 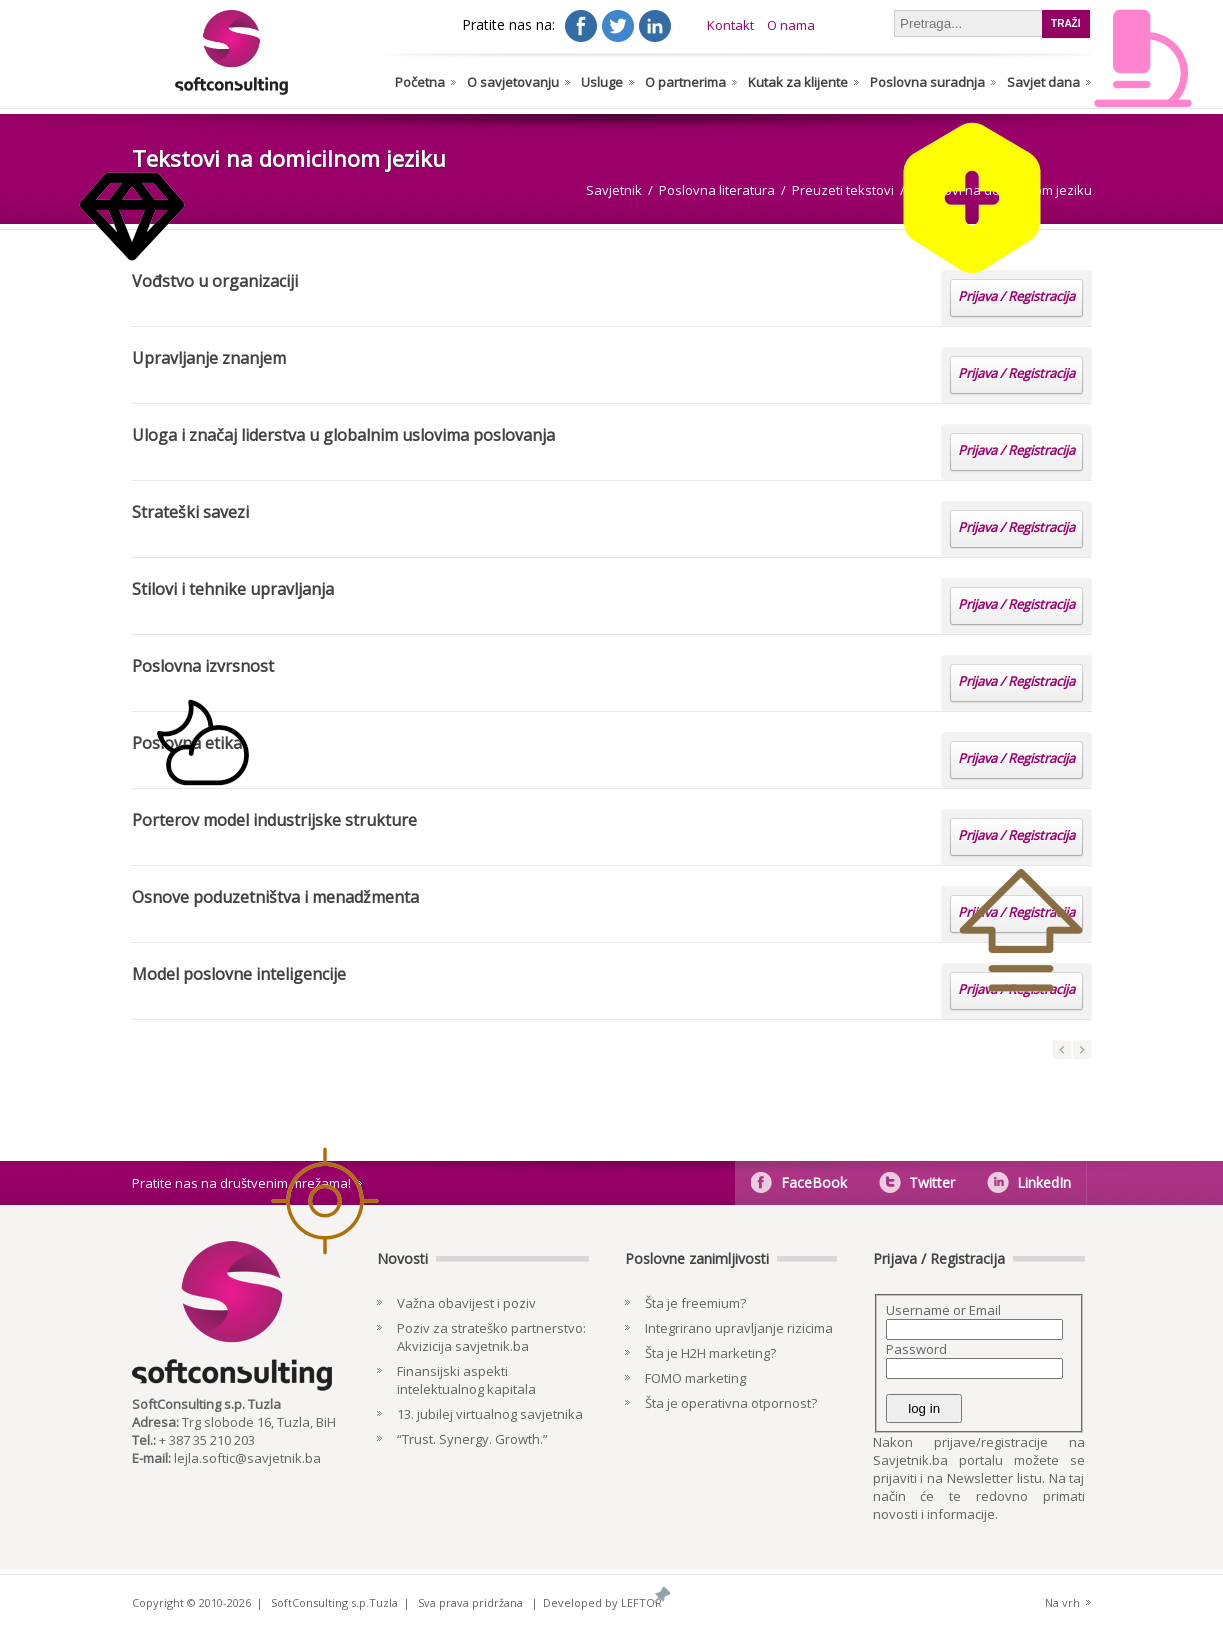 What do you see at coordinates (1021, 935) in the screenshot?
I see `upload file or content` at bounding box center [1021, 935].